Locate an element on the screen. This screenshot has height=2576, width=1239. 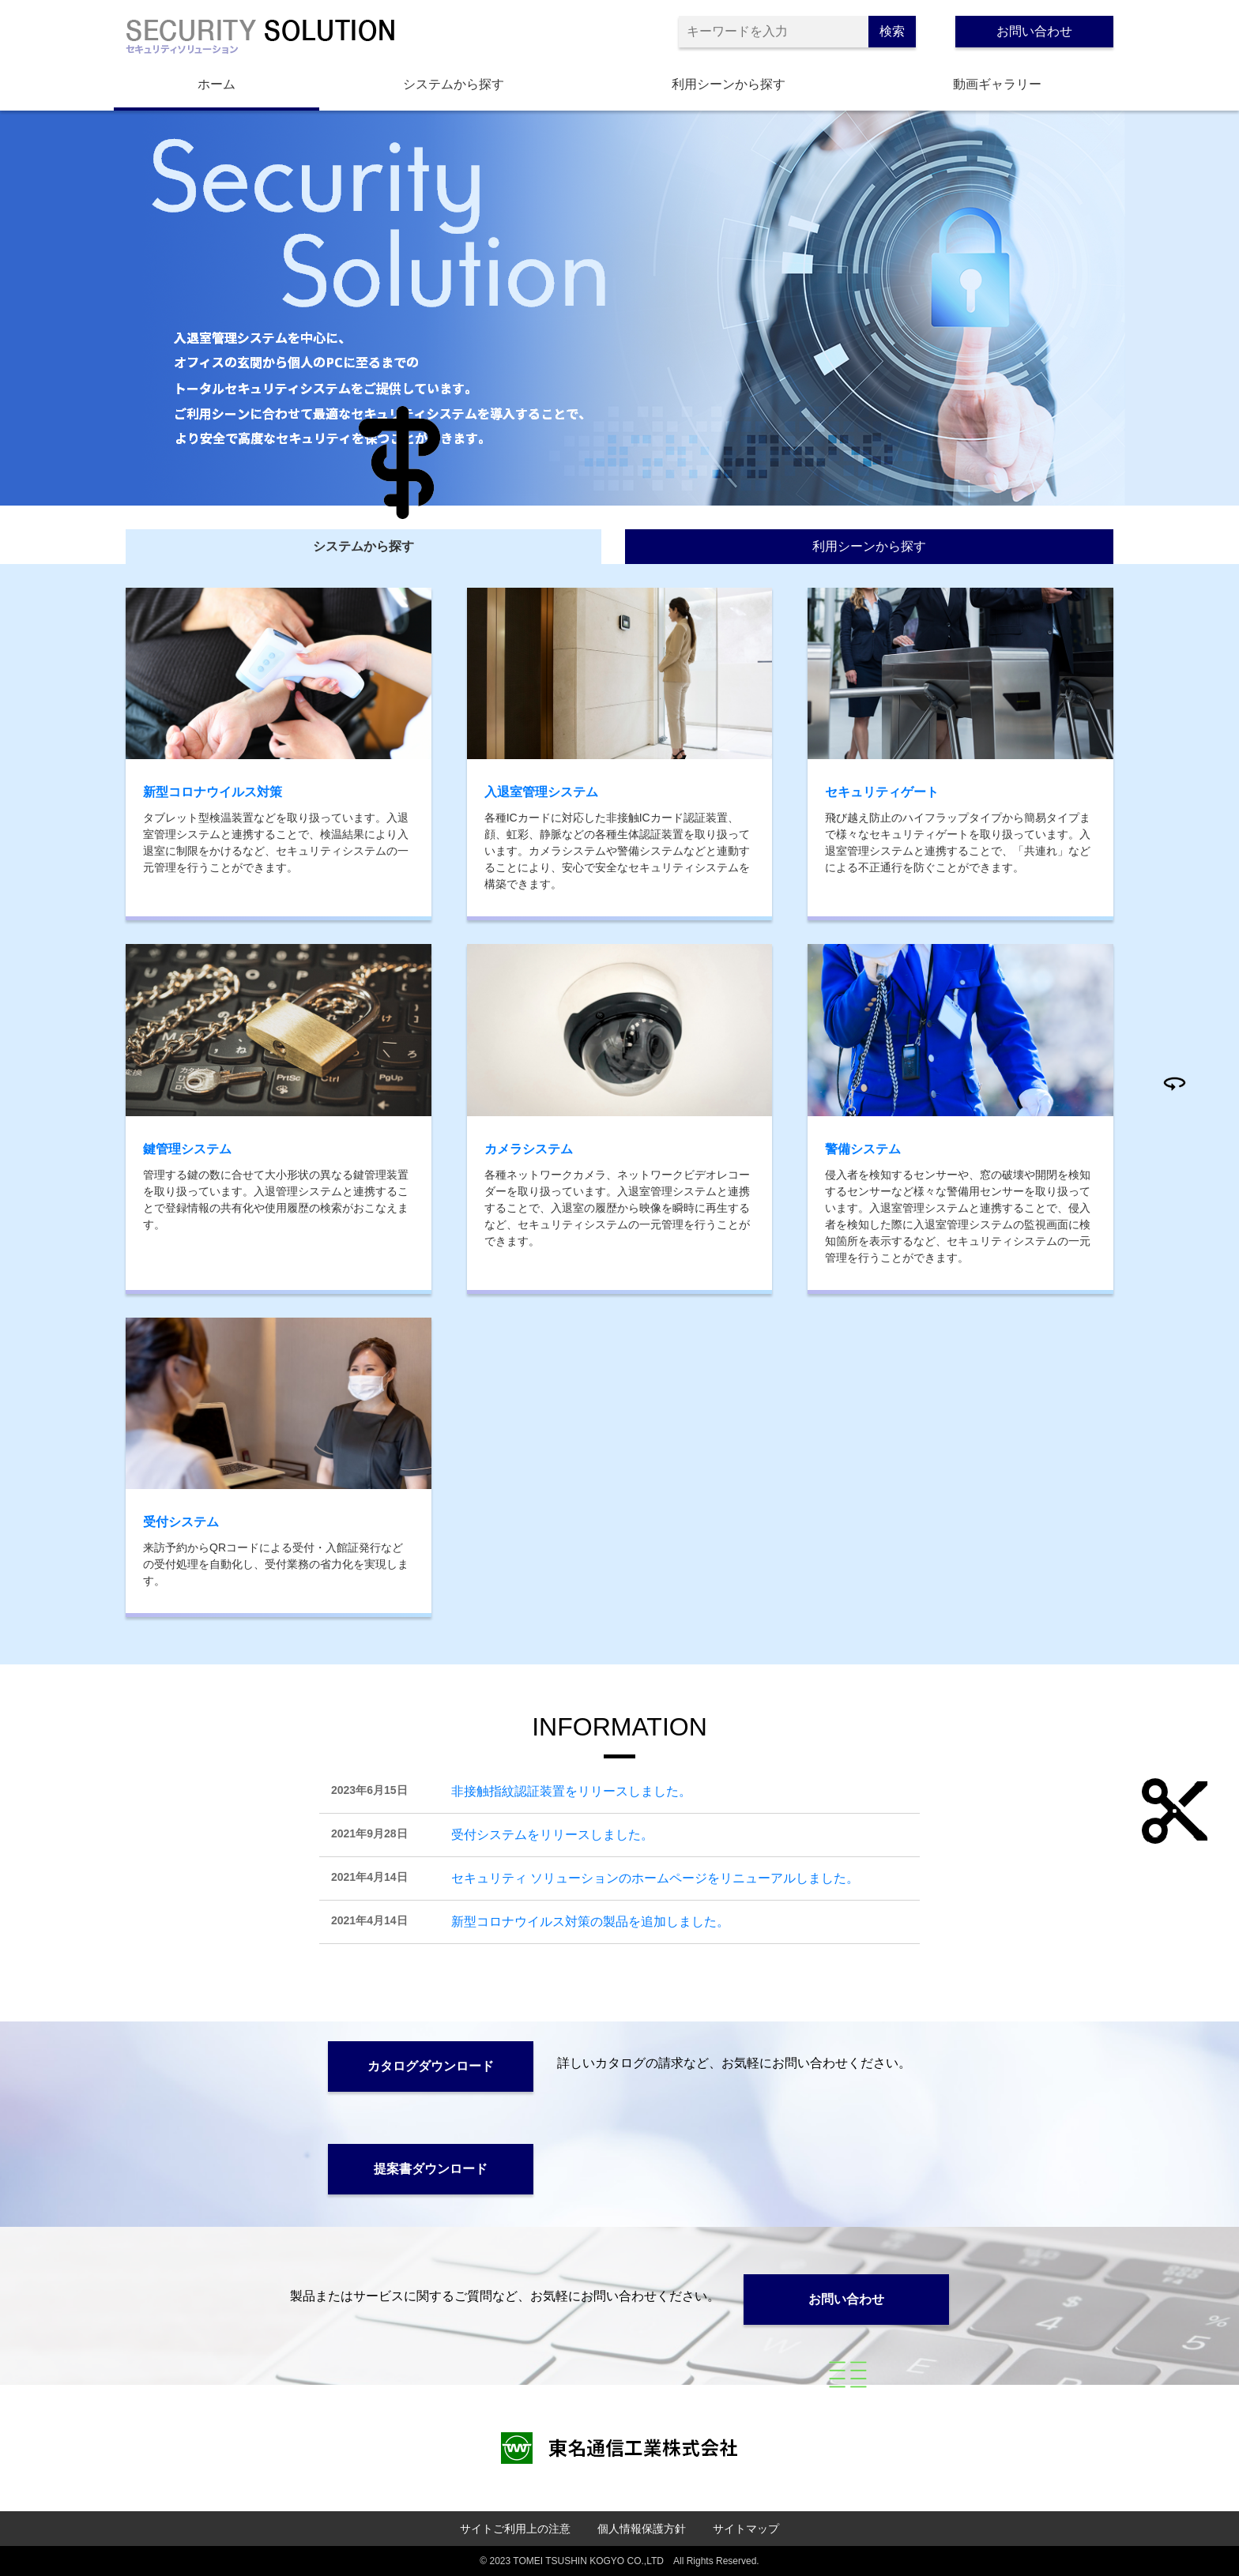
cut selected content to clipboard is located at coordinates (1174, 1811).